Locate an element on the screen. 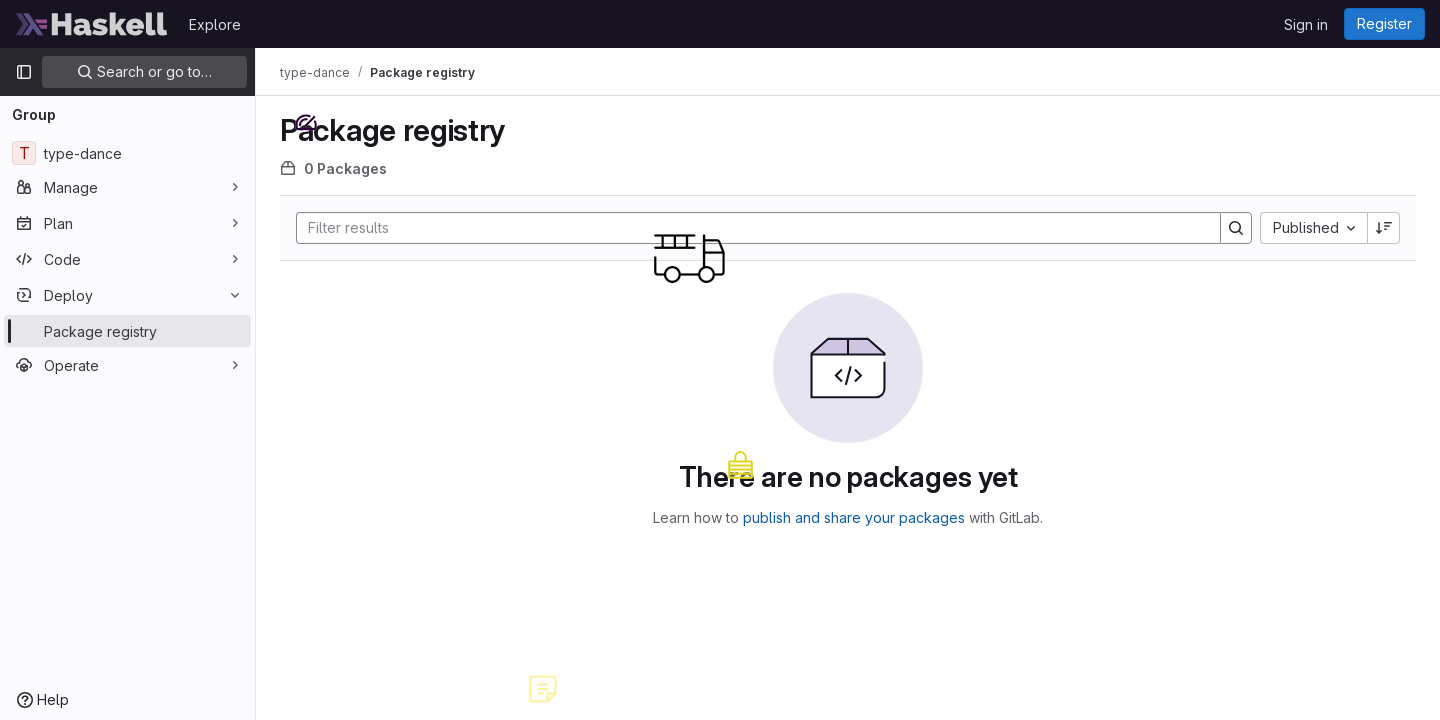 The width and height of the screenshot is (1440, 720). create a new note is located at coordinates (543, 689).